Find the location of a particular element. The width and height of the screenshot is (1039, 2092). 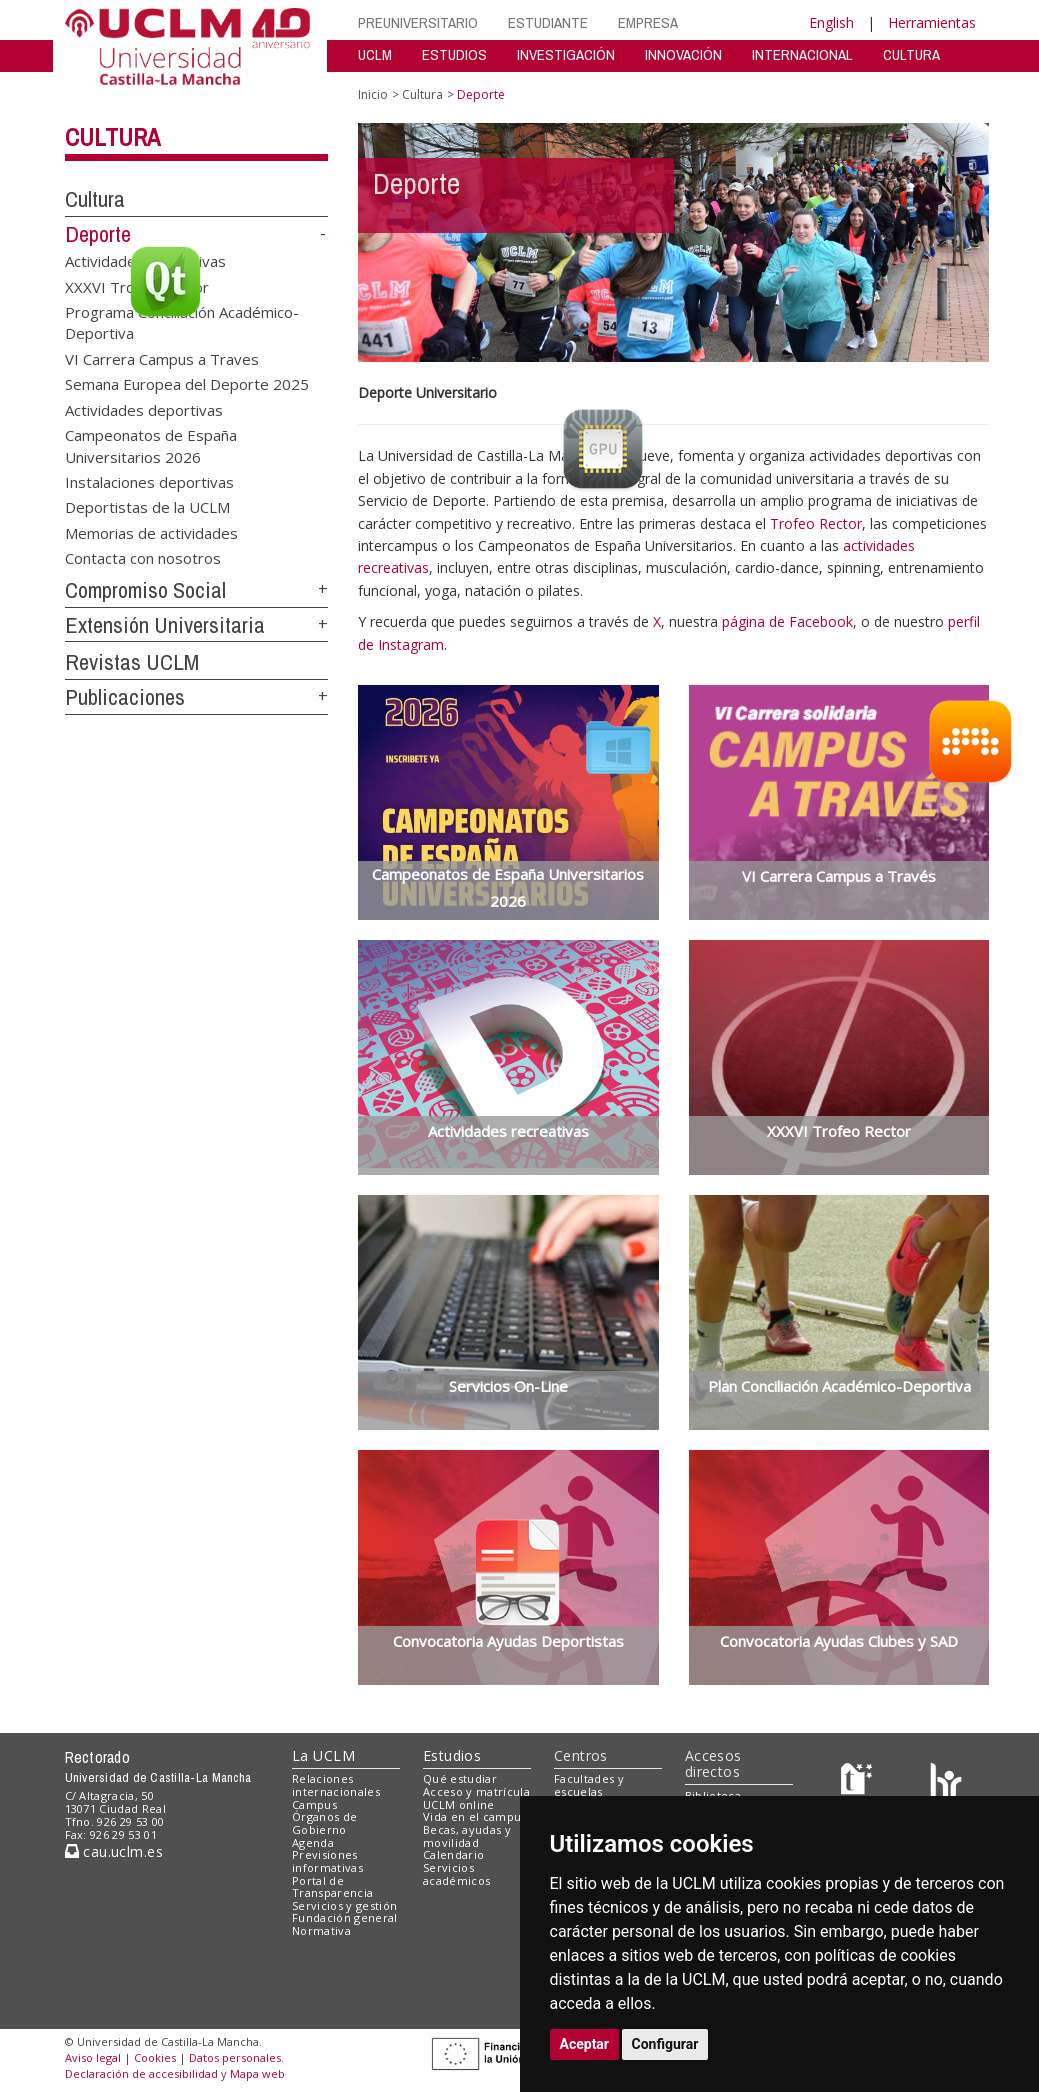

launch qt creator development environment is located at coordinates (165, 281).